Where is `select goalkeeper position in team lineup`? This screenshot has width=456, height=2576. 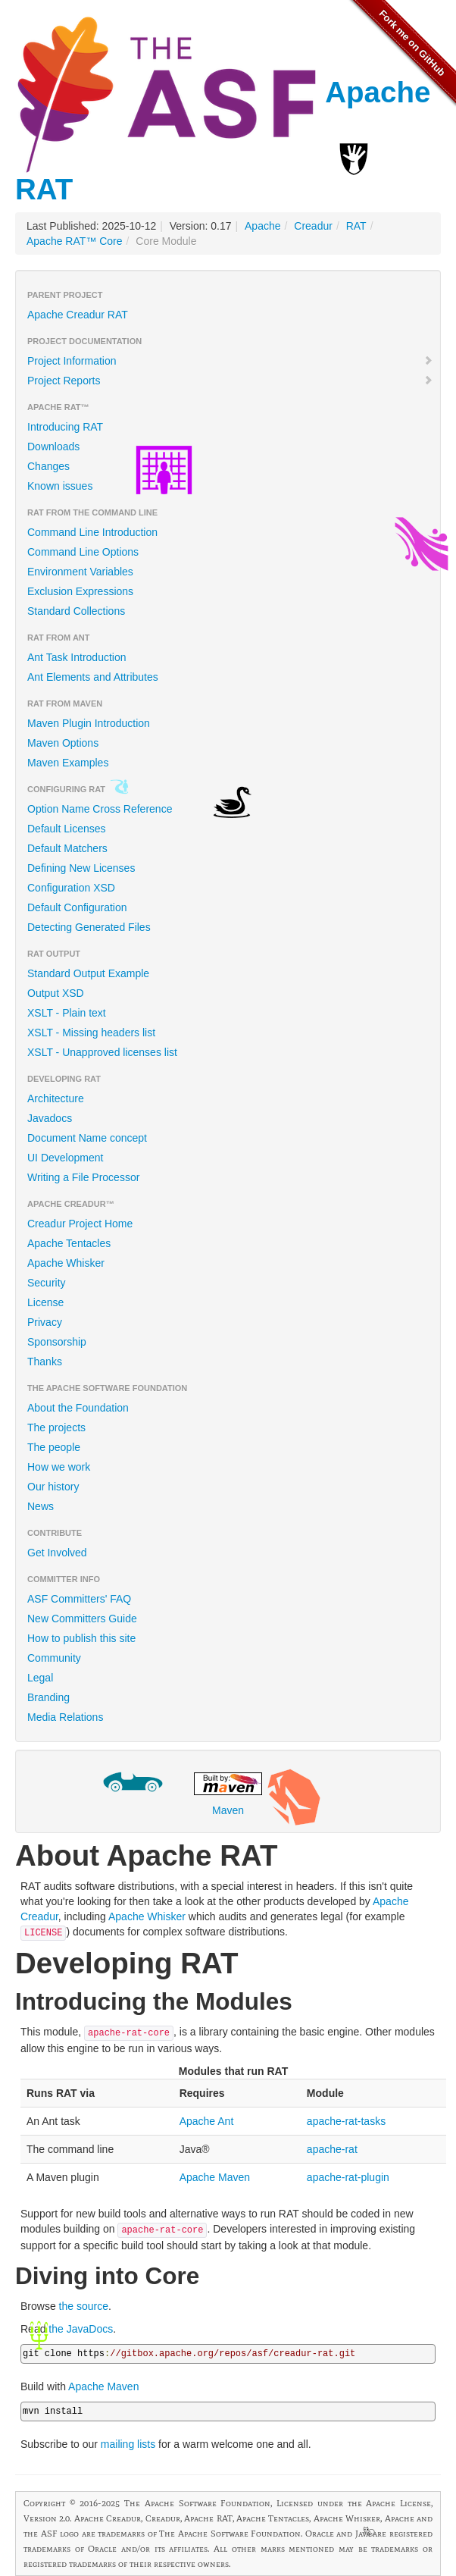 select goalkeeper position in team lineup is located at coordinates (164, 466).